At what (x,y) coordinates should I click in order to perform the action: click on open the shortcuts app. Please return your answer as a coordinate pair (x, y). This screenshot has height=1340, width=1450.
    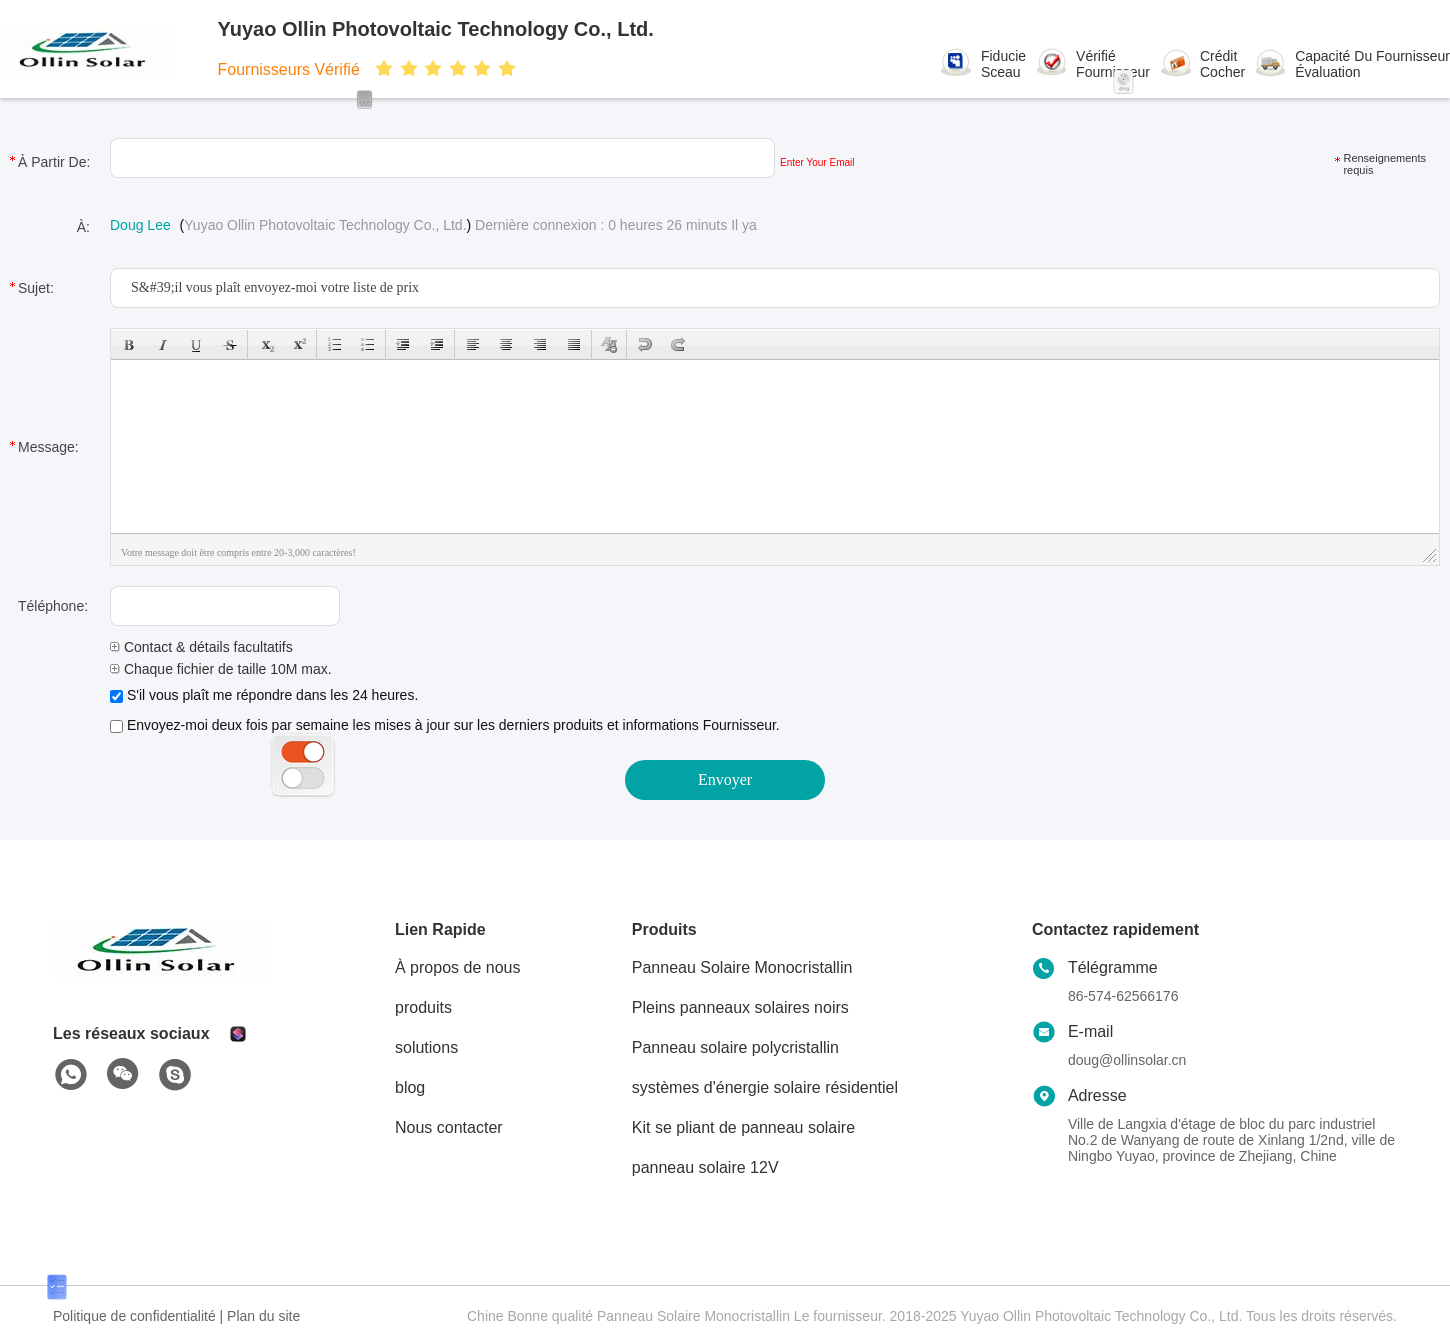
    Looking at the image, I should click on (238, 1034).